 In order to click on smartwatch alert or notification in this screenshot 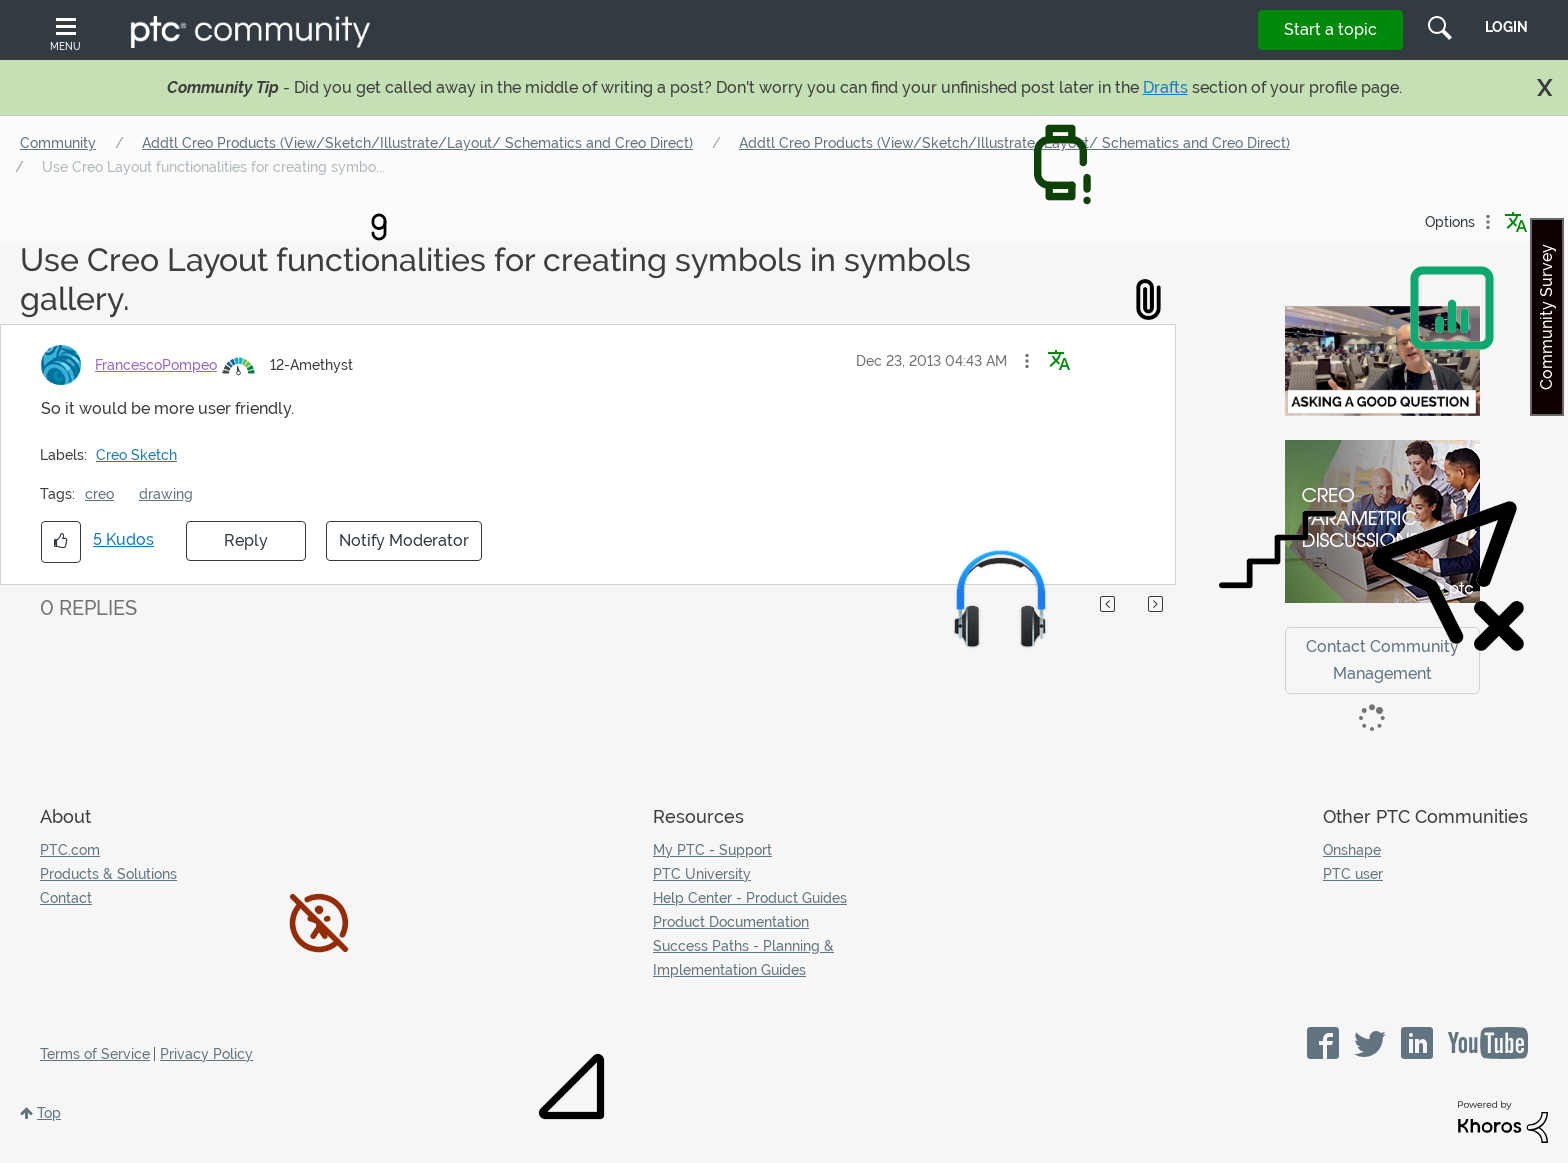, I will do `click(1060, 162)`.